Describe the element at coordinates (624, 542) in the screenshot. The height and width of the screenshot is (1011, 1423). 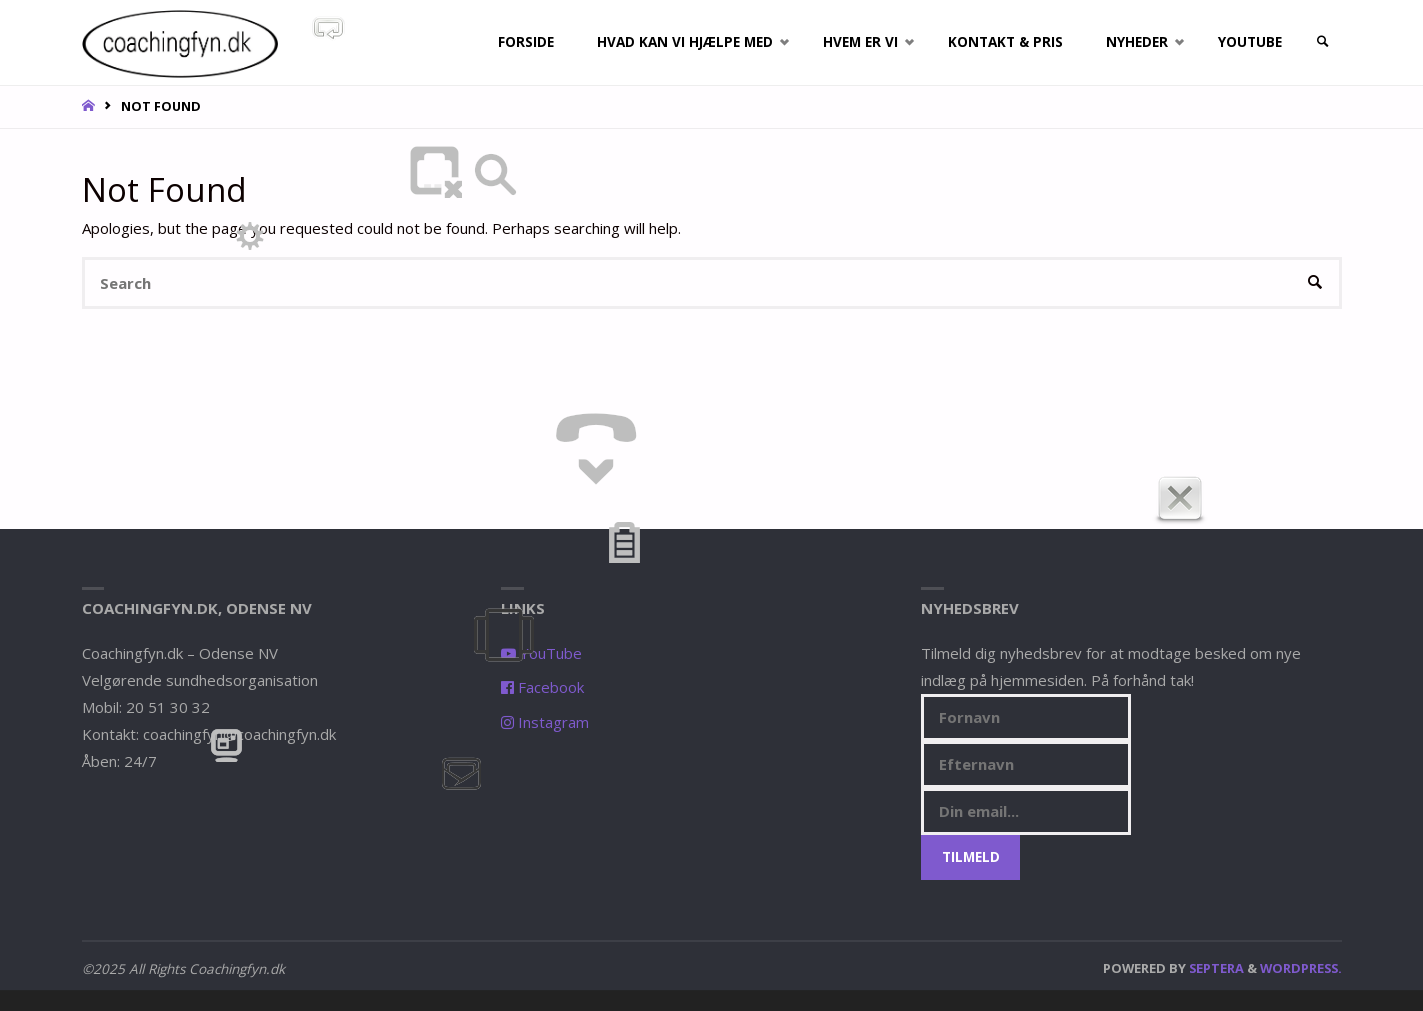
I see `indicates battery is fully charged` at that location.